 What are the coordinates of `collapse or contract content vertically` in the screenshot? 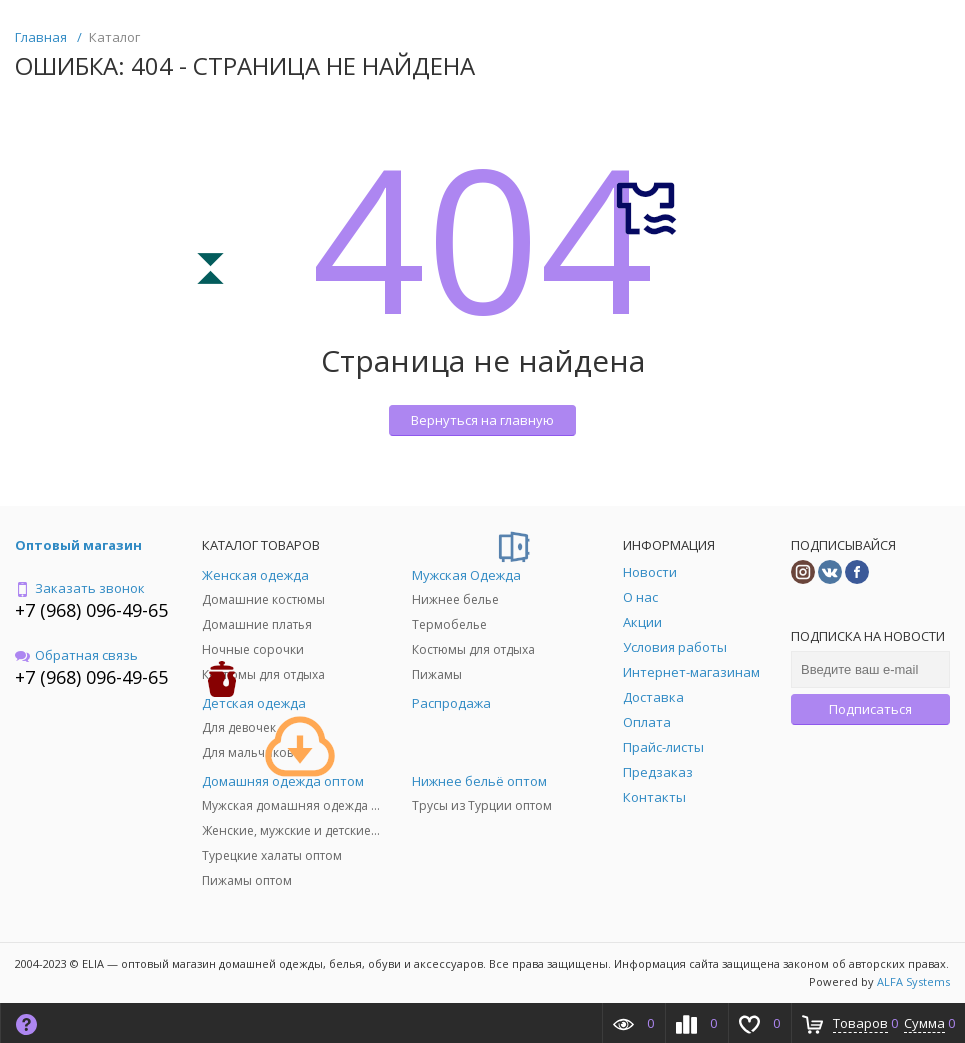 It's located at (210, 268).